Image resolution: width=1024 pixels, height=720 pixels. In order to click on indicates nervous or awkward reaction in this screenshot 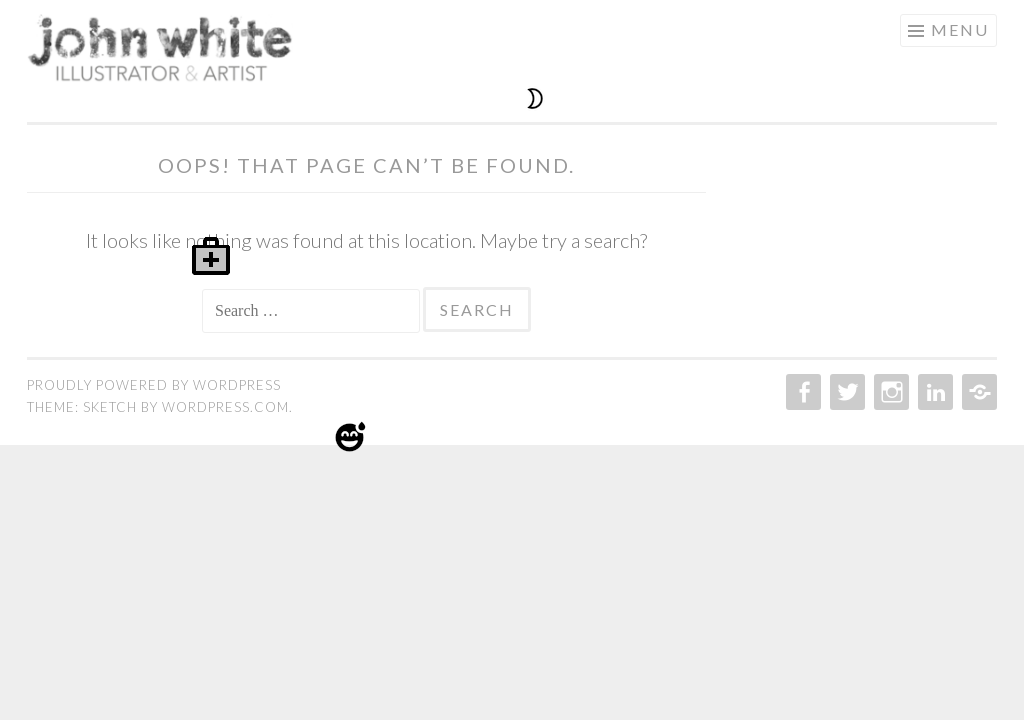, I will do `click(349, 437)`.